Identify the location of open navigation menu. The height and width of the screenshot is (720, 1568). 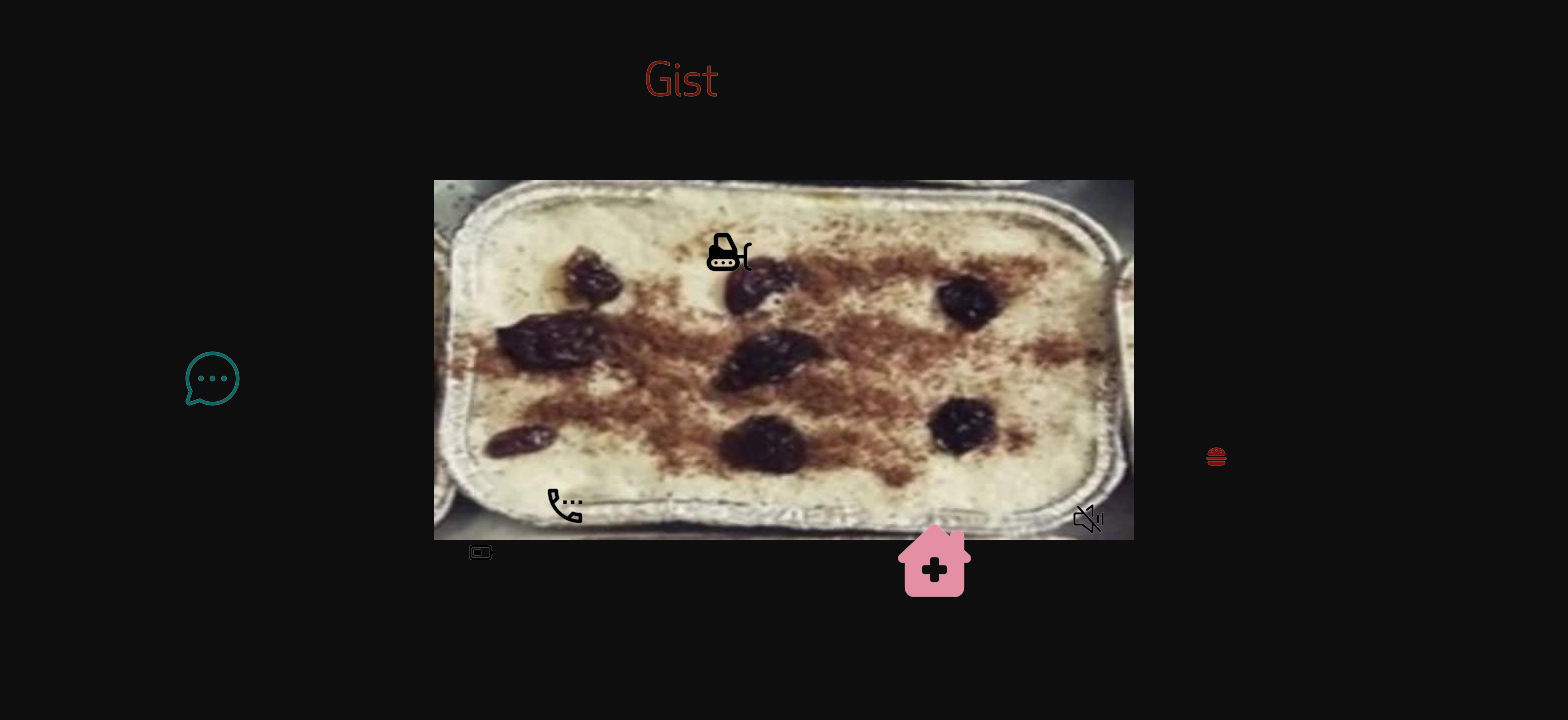
(1216, 456).